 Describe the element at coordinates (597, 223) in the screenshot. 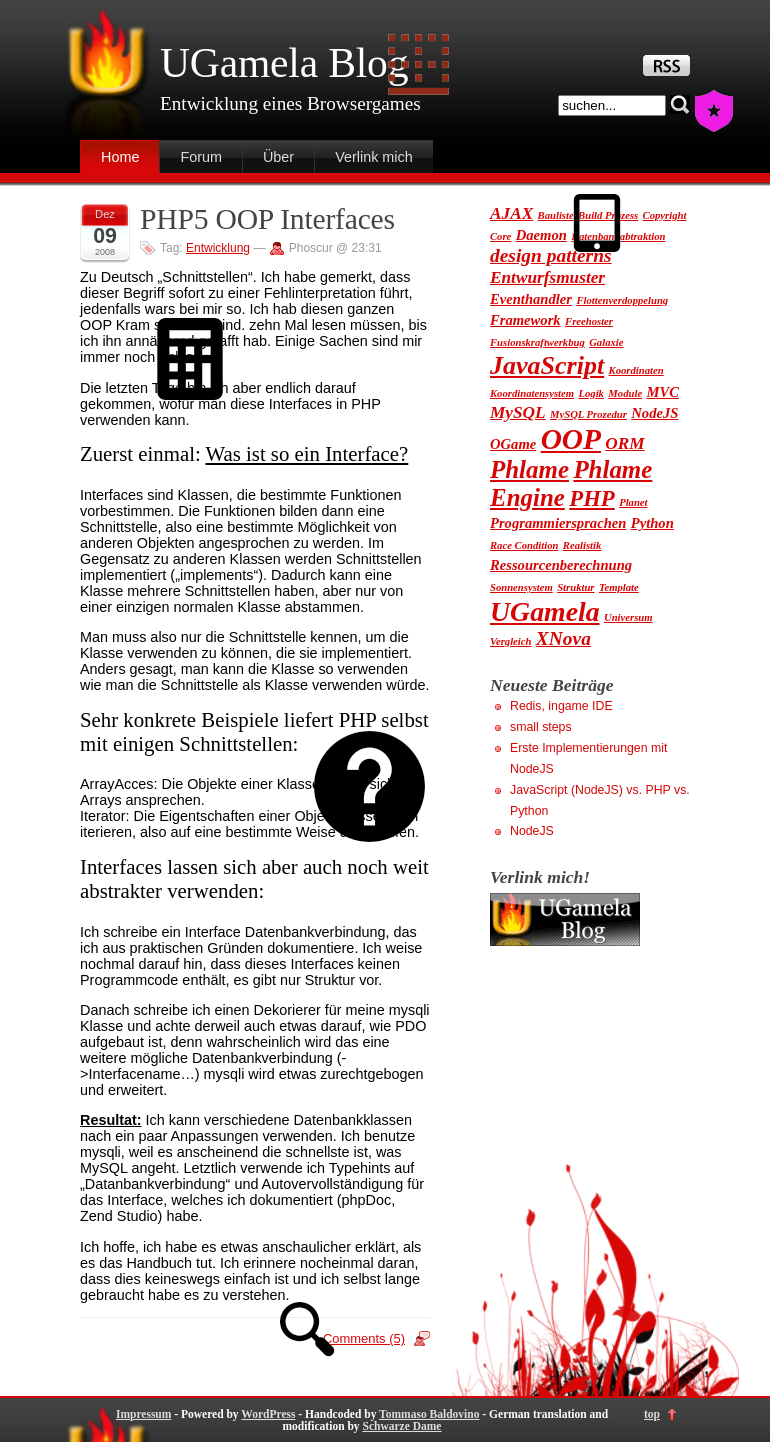

I see `switch to tablet view` at that location.